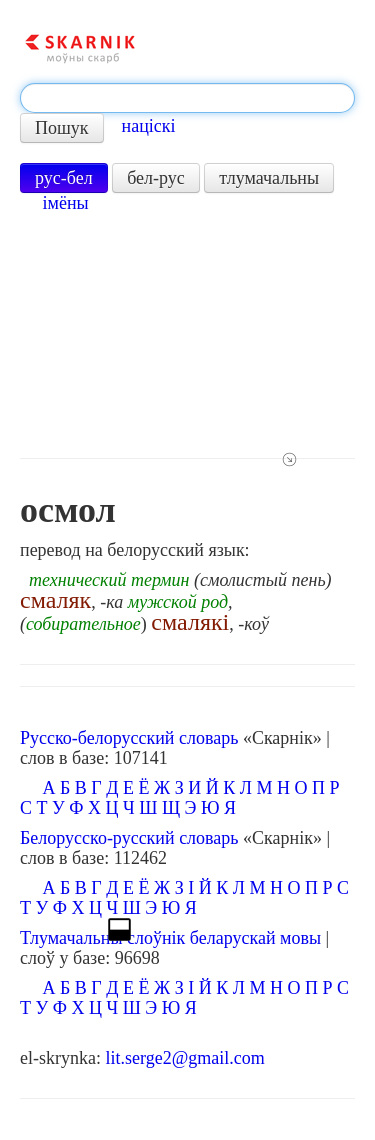 This screenshot has width=375, height=1140. Describe the element at coordinates (119, 929) in the screenshot. I see `toggle bottom panel visibility` at that location.